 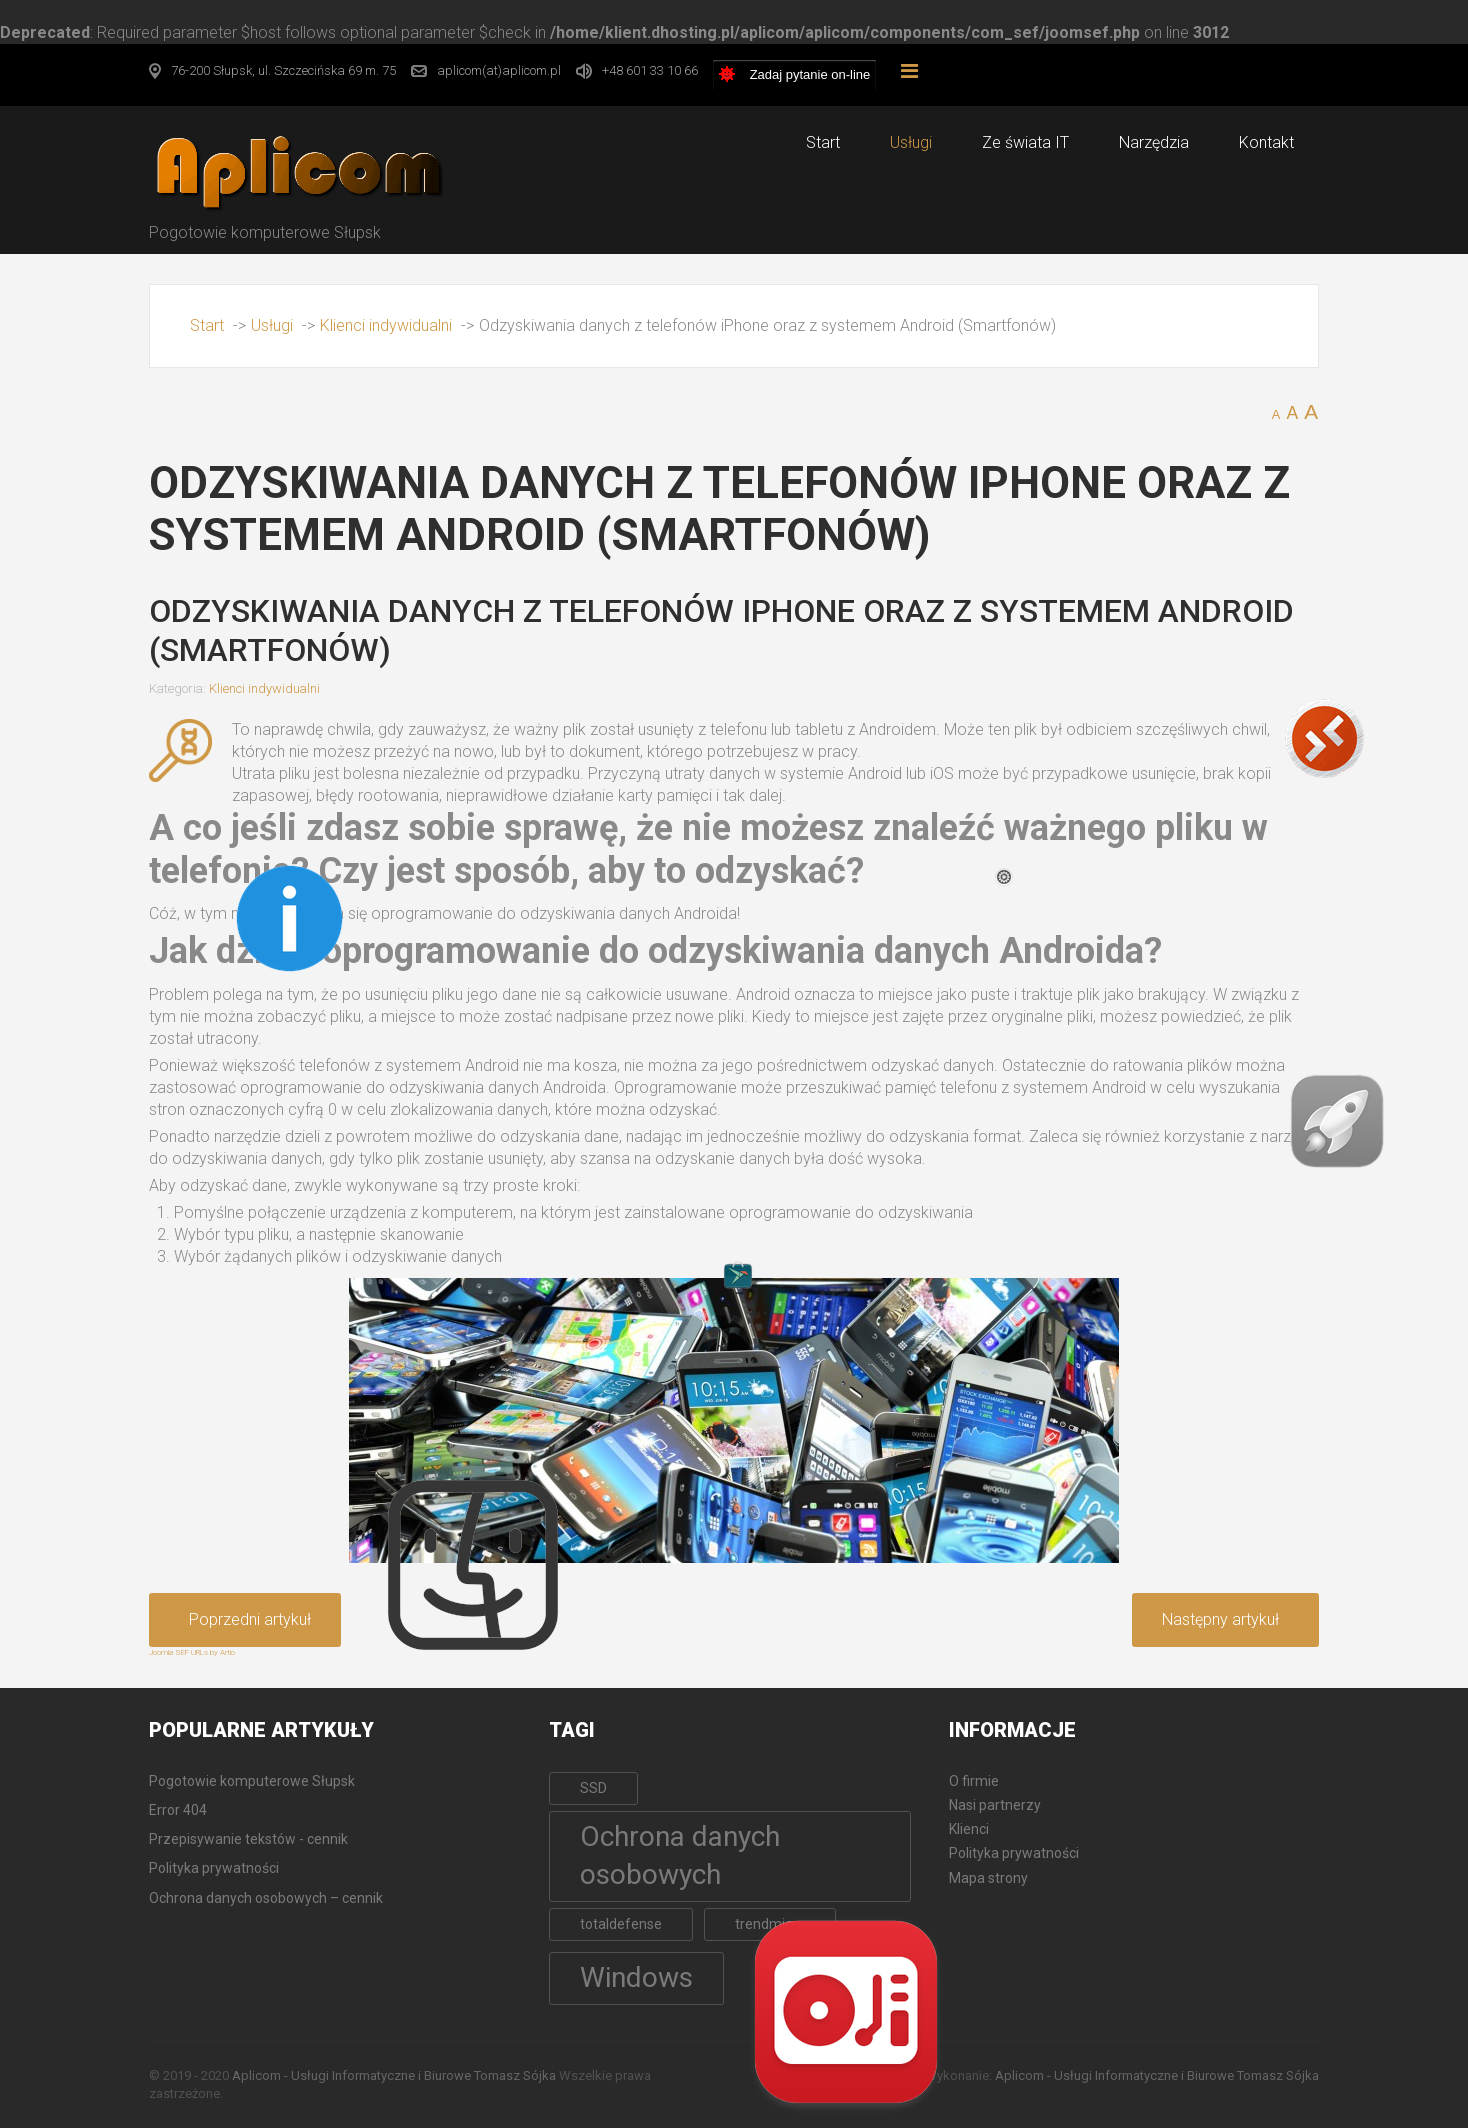 I want to click on open system settings, so click(x=1004, y=877).